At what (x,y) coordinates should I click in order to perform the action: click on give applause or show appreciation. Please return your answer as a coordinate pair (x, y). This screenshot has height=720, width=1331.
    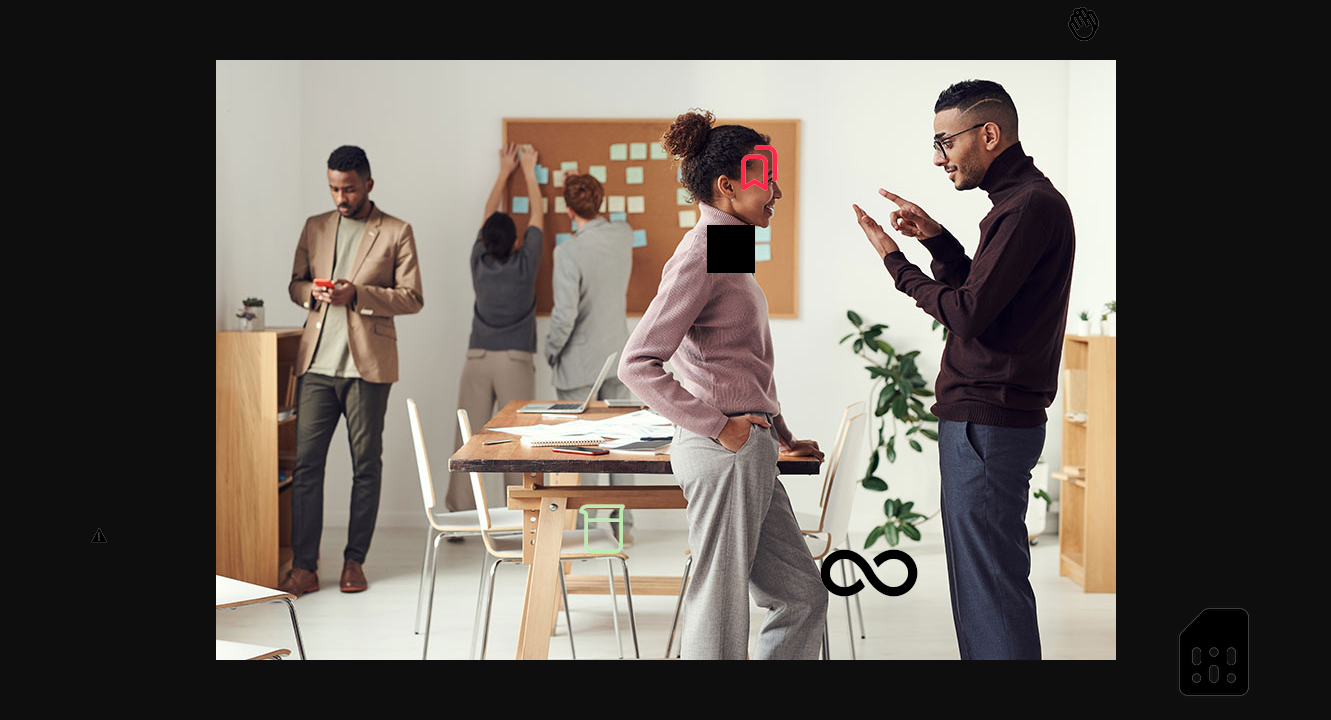
    Looking at the image, I should click on (1084, 24).